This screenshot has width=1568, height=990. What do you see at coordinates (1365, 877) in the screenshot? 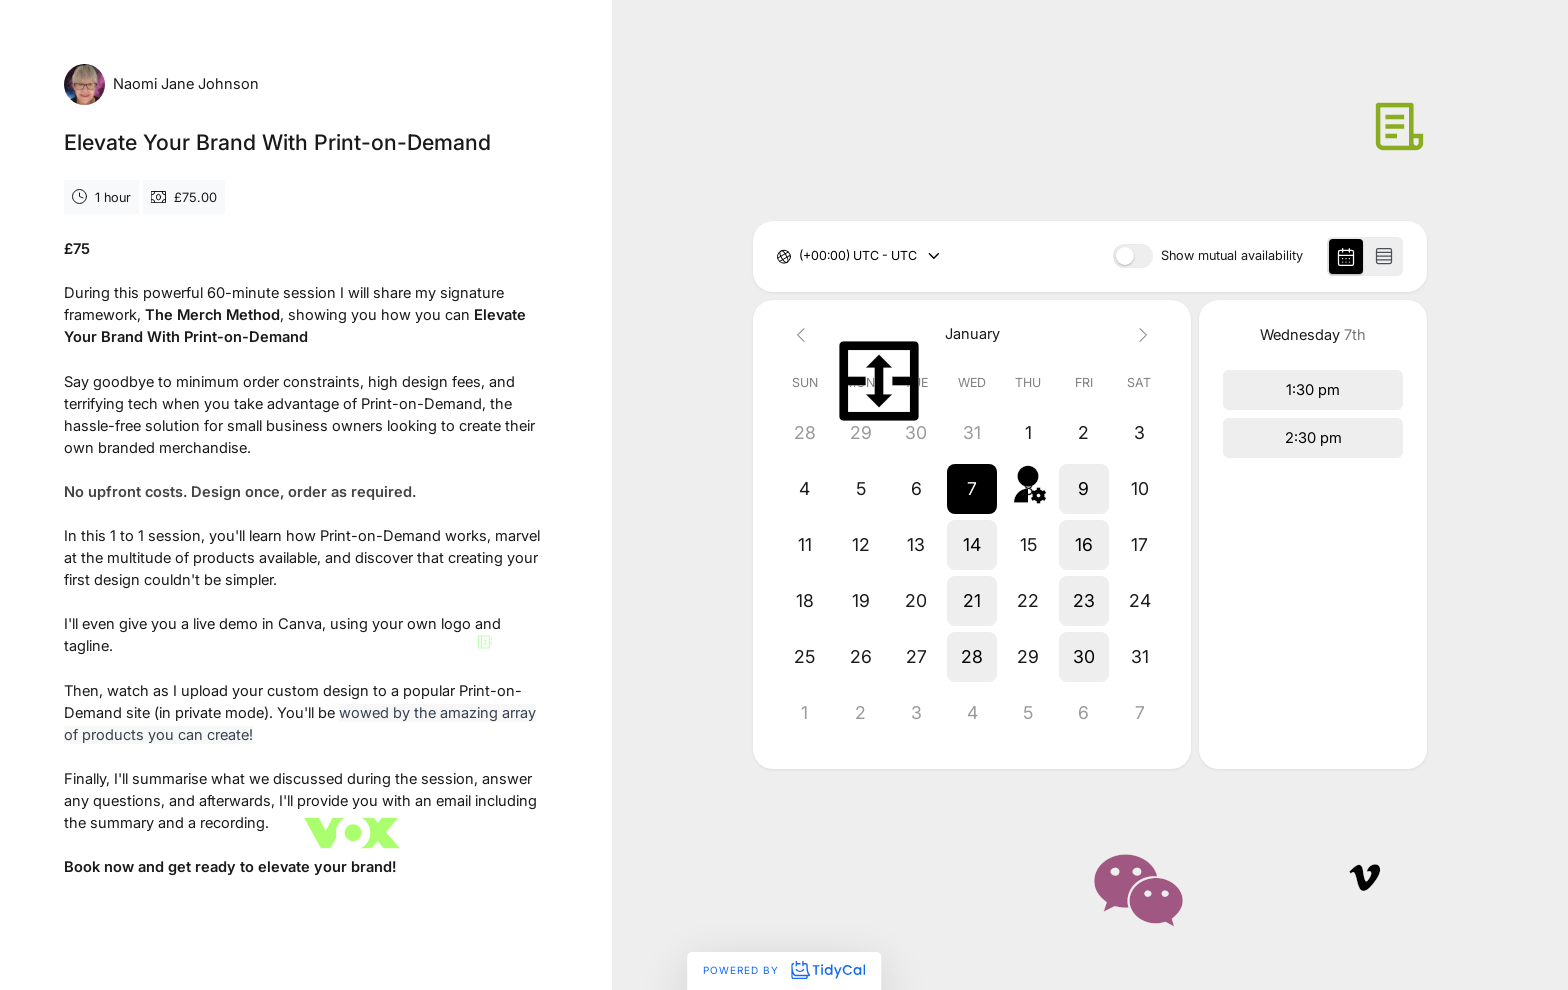
I see `open the Vimeo app` at bounding box center [1365, 877].